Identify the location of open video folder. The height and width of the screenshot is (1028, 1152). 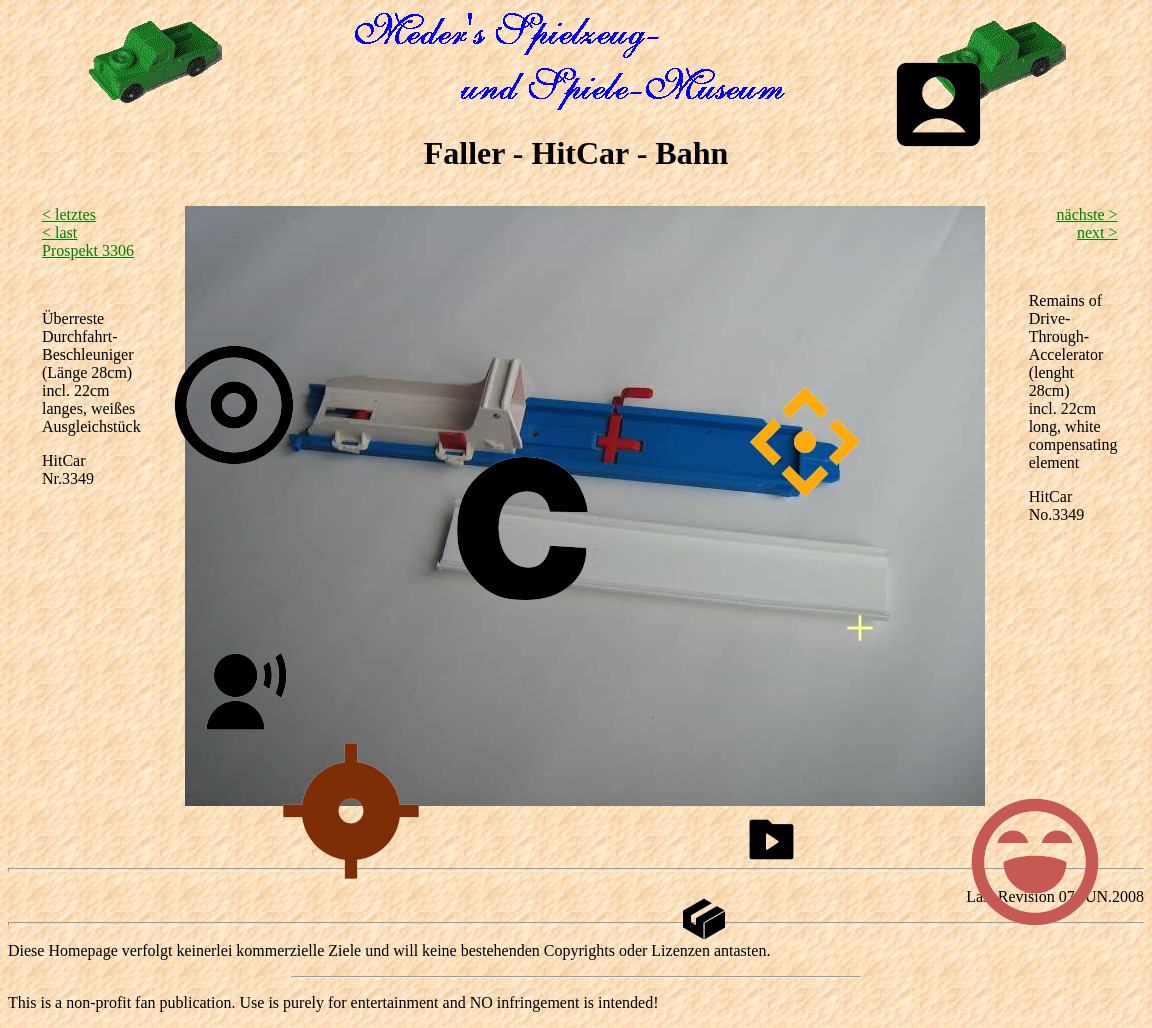
(771, 839).